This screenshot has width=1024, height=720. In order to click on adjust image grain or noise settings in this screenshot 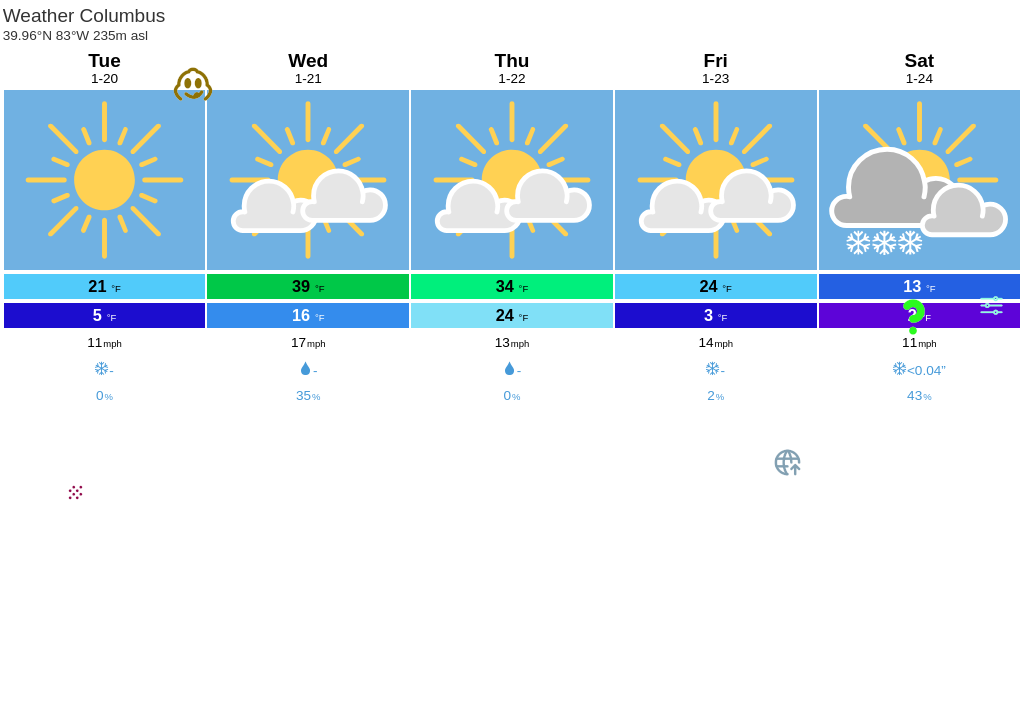, I will do `click(75, 492)`.